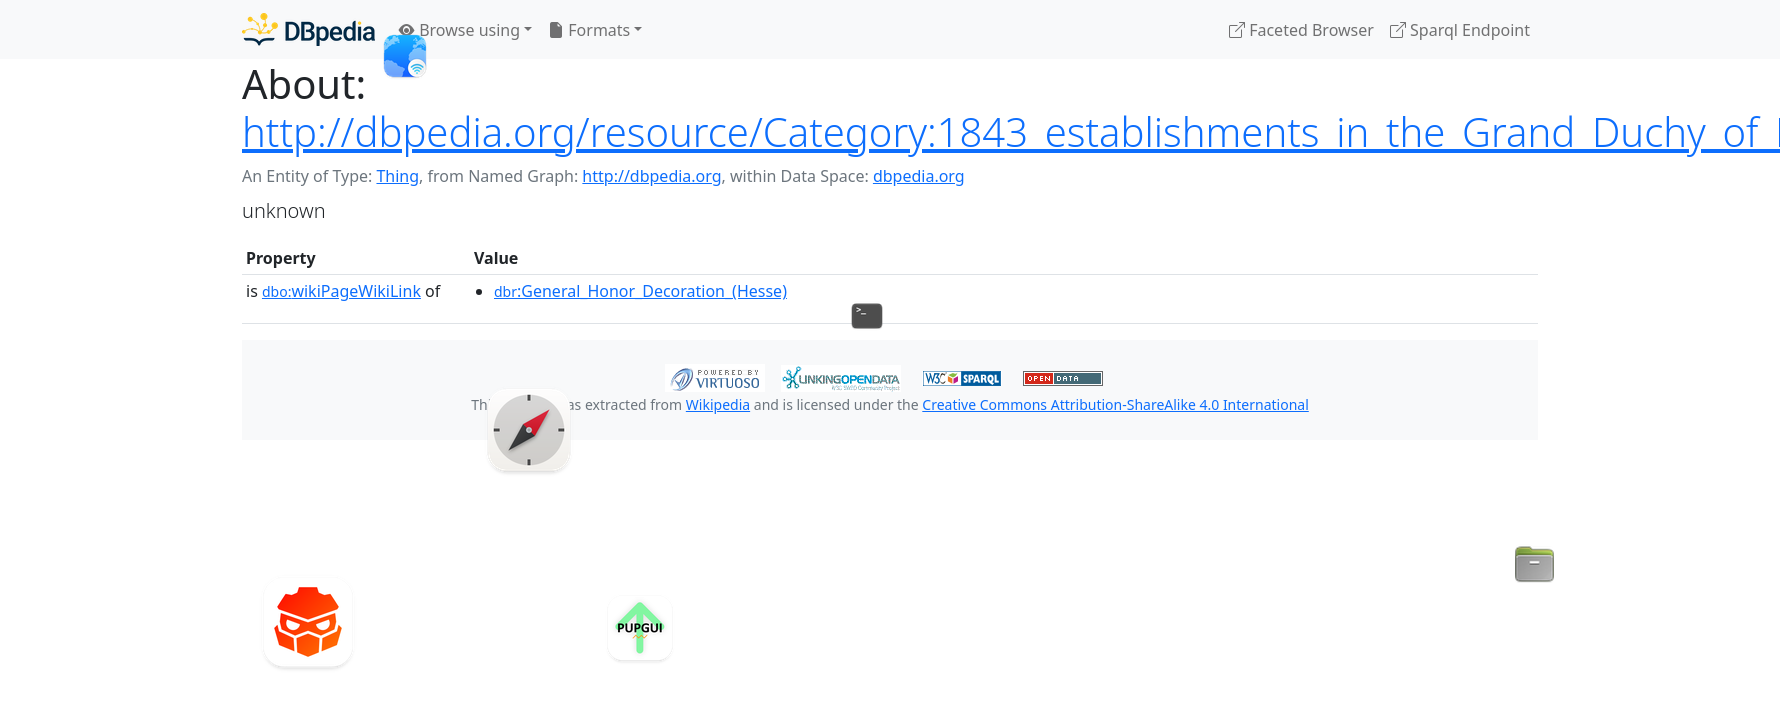 Image resolution: width=1780 pixels, height=720 pixels. What do you see at coordinates (867, 316) in the screenshot?
I see `open the terminal application` at bounding box center [867, 316].